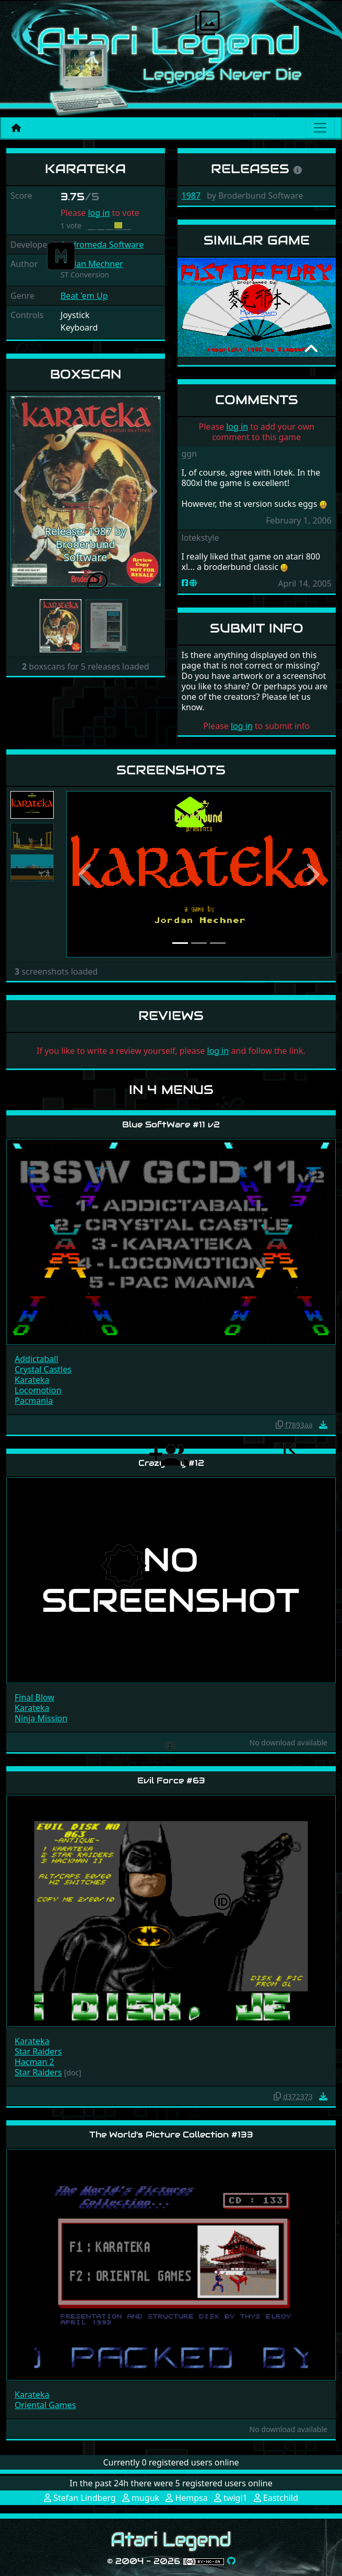 Image resolution: width=342 pixels, height=2576 pixels. I want to click on indicates new or recently added content, so click(124, 1565).